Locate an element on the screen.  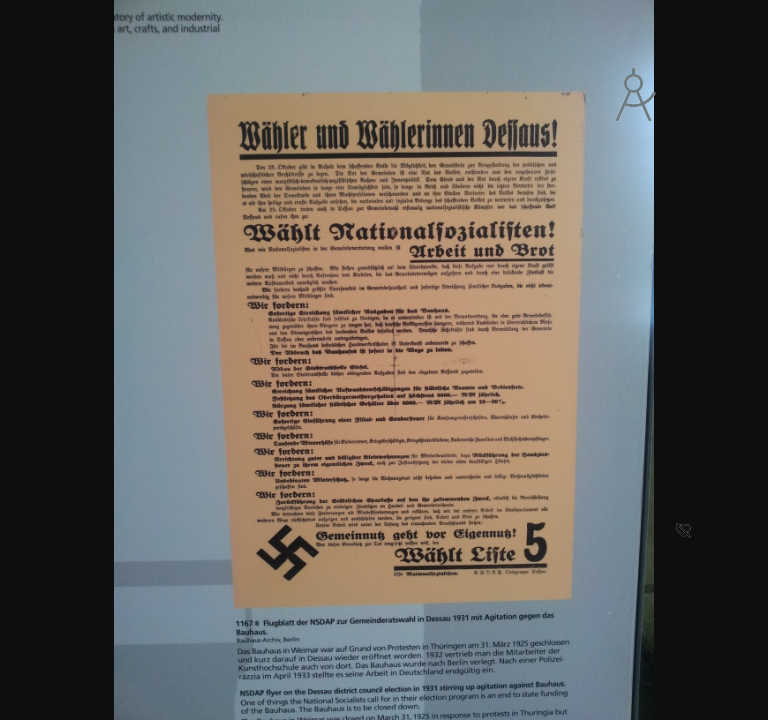
remove from favorites is located at coordinates (683, 530).